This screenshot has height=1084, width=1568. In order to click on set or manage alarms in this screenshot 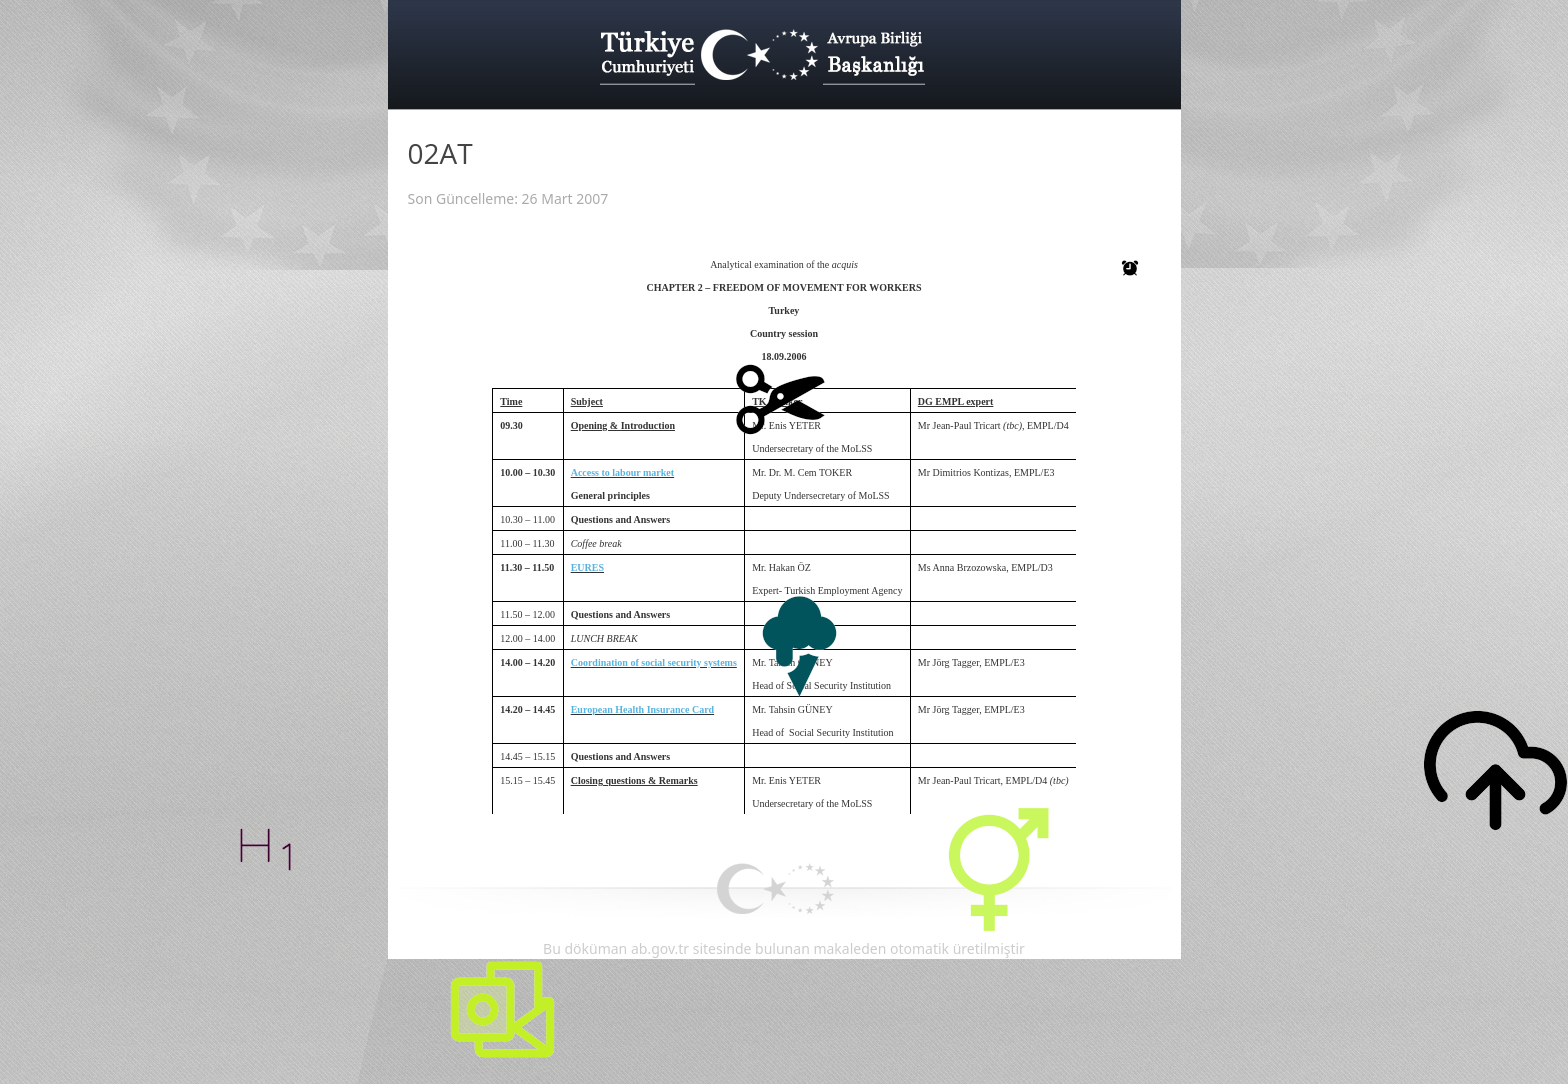, I will do `click(1130, 268)`.